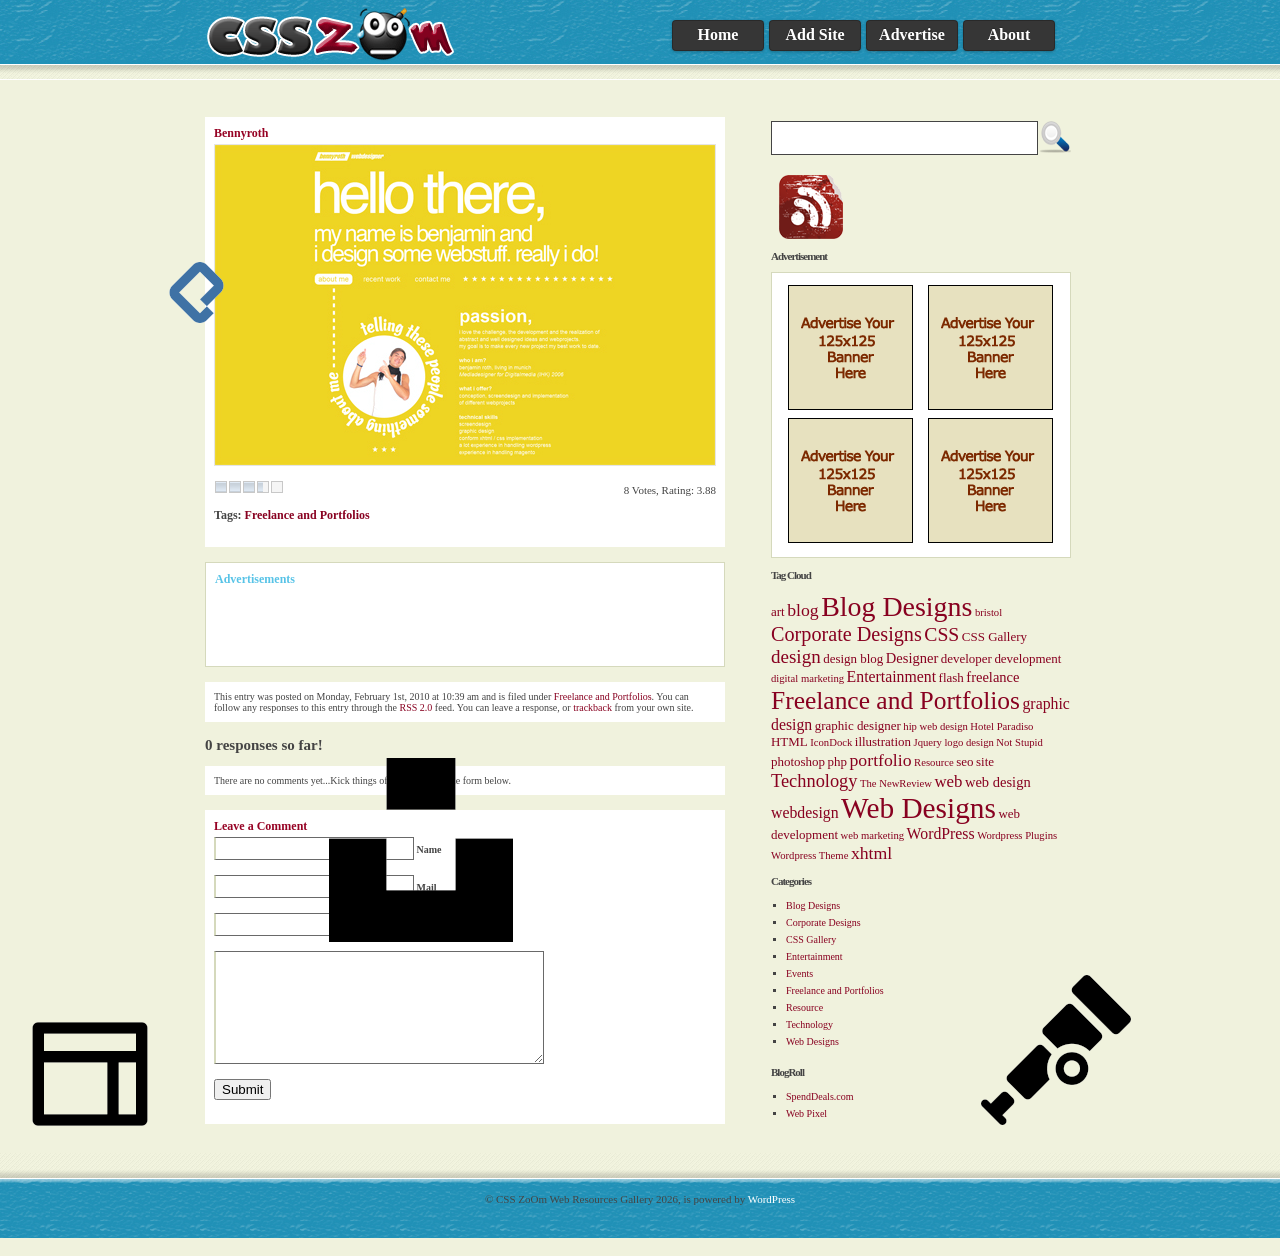  What do you see at coordinates (90, 1074) in the screenshot?
I see `switch to two-column layout with header` at bounding box center [90, 1074].